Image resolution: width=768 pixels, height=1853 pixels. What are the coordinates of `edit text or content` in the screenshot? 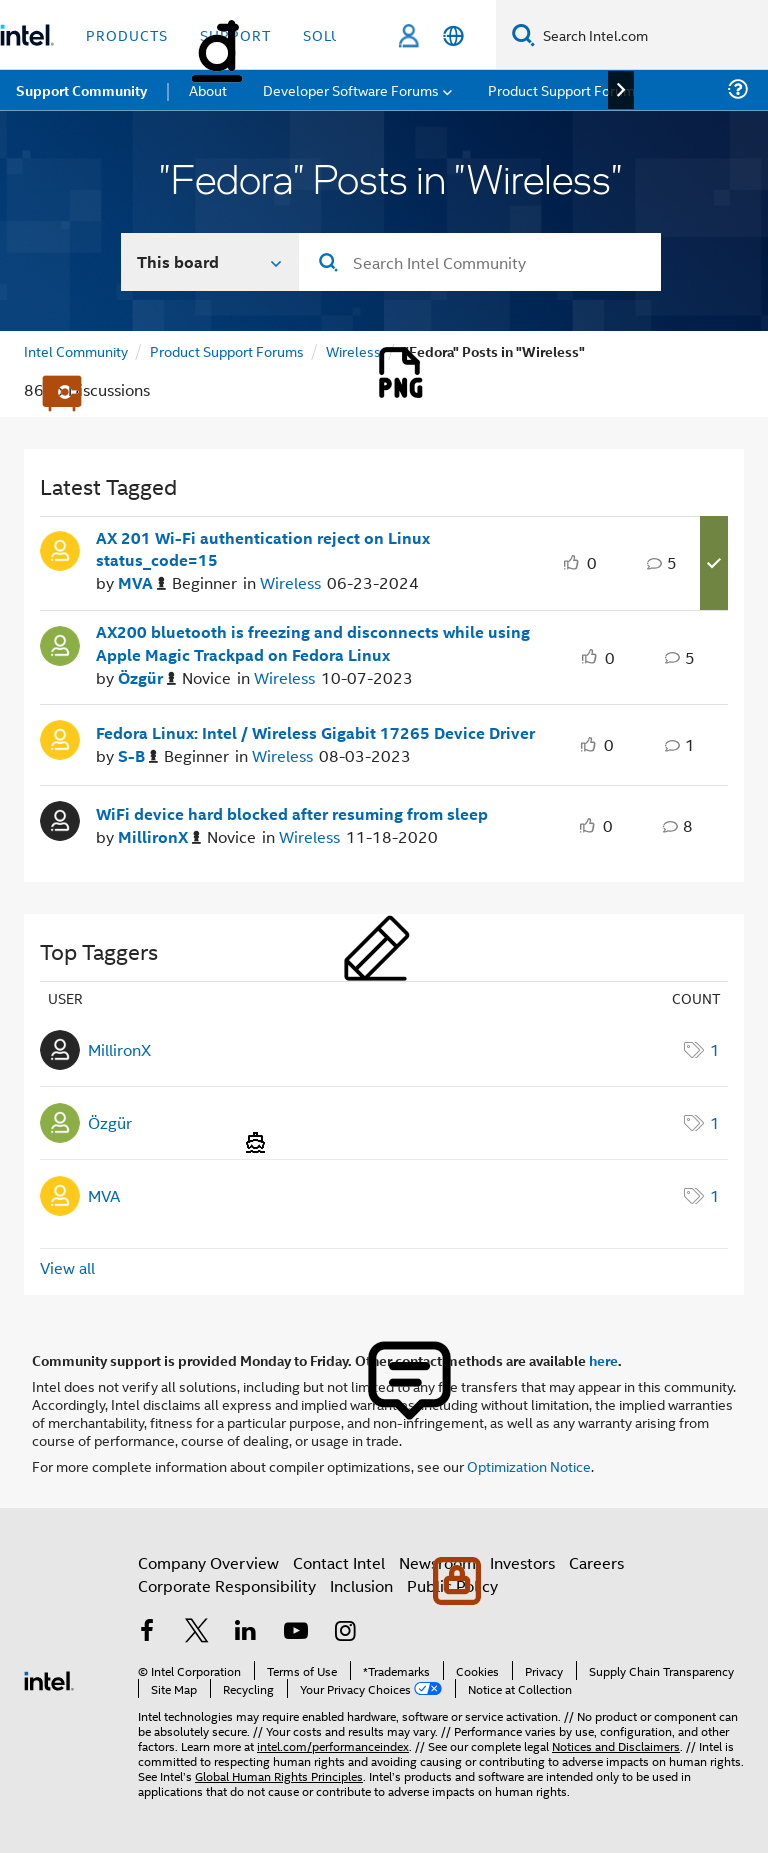 It's located at (375, 949).